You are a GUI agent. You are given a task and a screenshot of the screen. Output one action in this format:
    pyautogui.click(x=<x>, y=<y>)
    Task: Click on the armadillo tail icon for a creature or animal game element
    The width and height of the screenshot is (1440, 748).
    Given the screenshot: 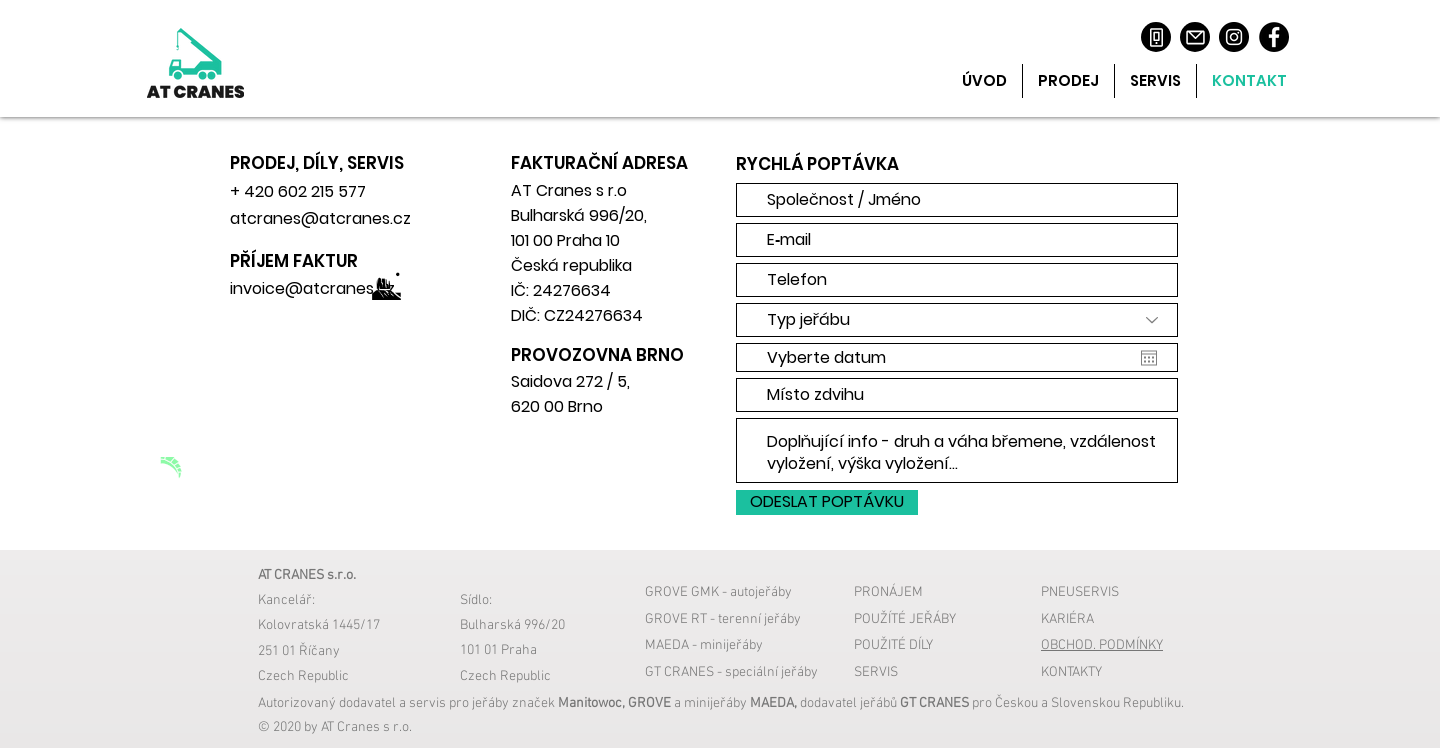 What is the action you would take?
    pyautogui.click(x=171, y=467)
    